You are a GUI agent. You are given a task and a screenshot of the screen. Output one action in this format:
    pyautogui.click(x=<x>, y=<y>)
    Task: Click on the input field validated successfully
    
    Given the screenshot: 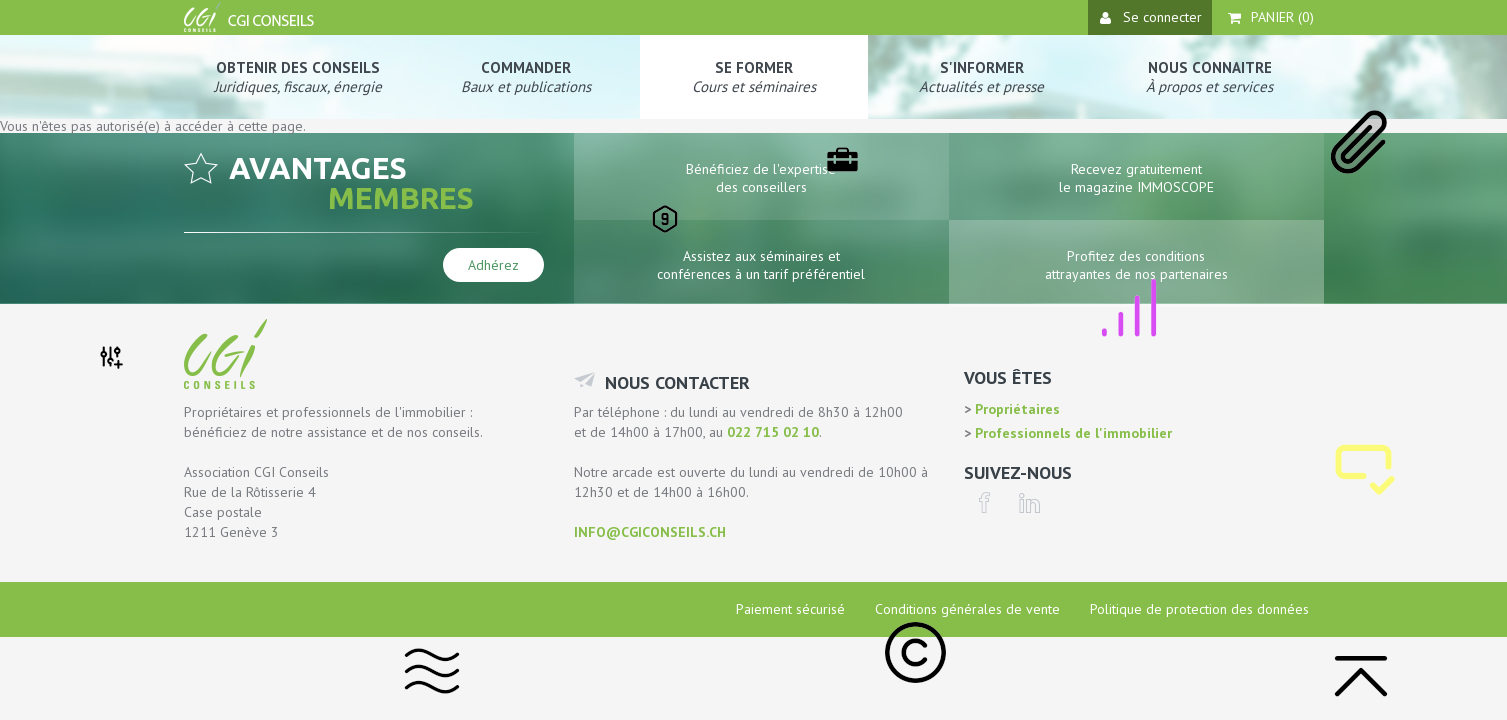 What is the action you would take?
    pyautogui.click(x=1363, y=463)
    